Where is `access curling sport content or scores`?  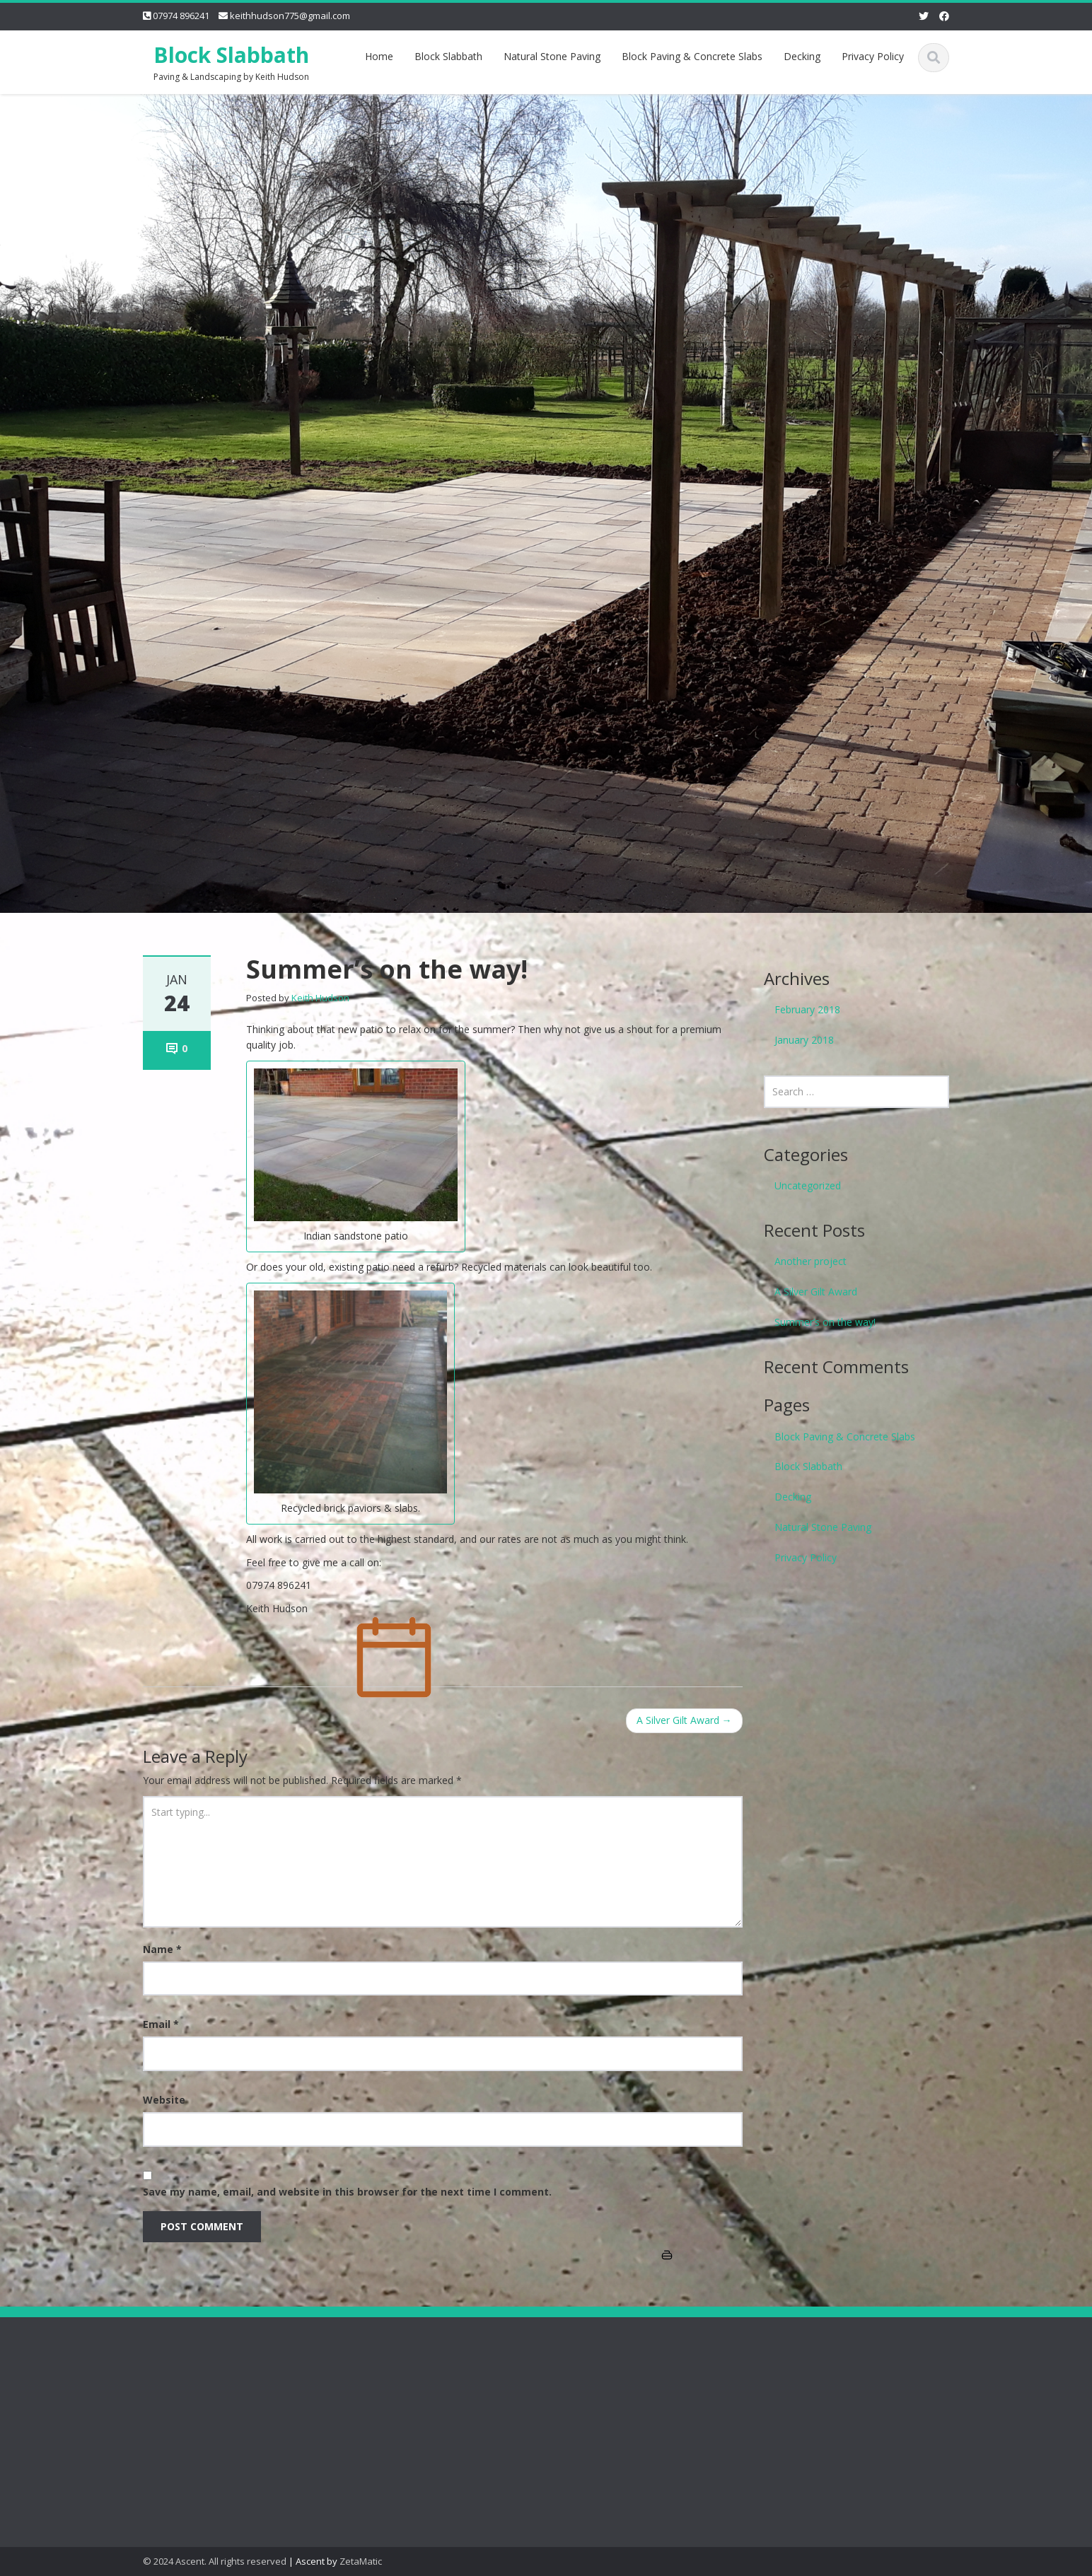
access curling sport content or scores is located at coordinates (667, 2255).